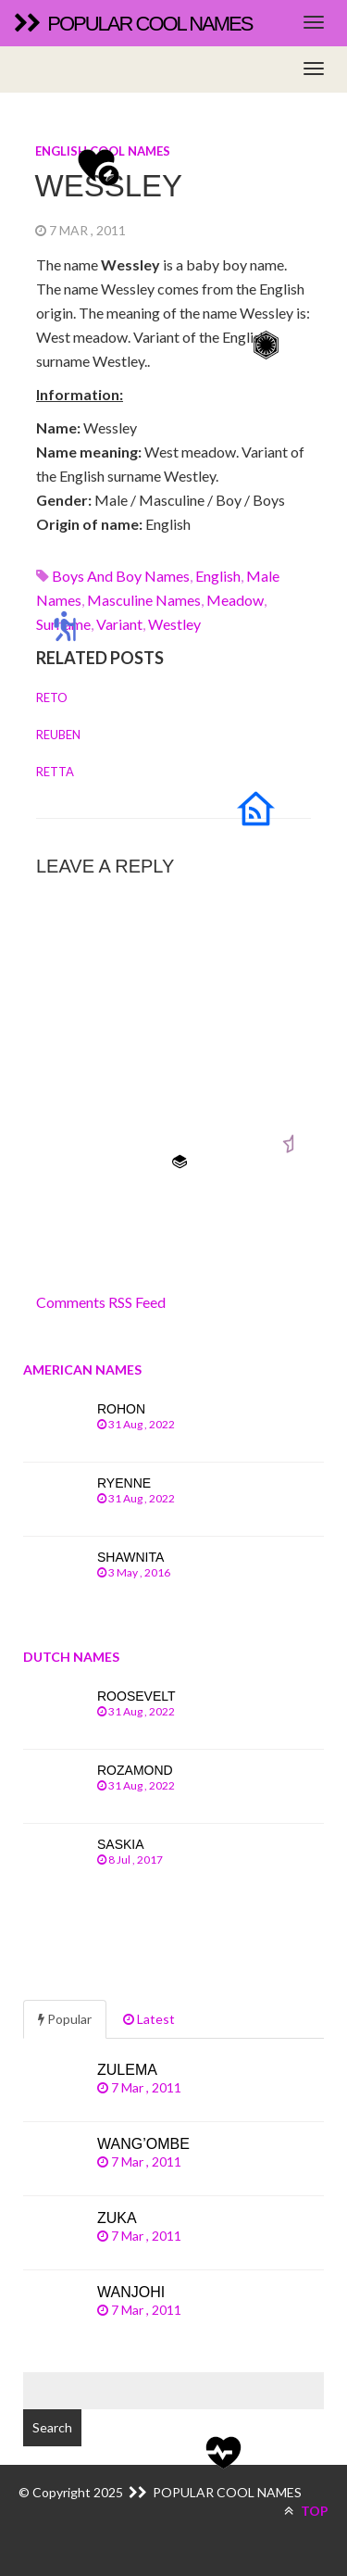 The image size is (347, 2576). Describe the element at coordinates (180, 1162) in the screenshot. I see `open GitBook documentation` at that location.